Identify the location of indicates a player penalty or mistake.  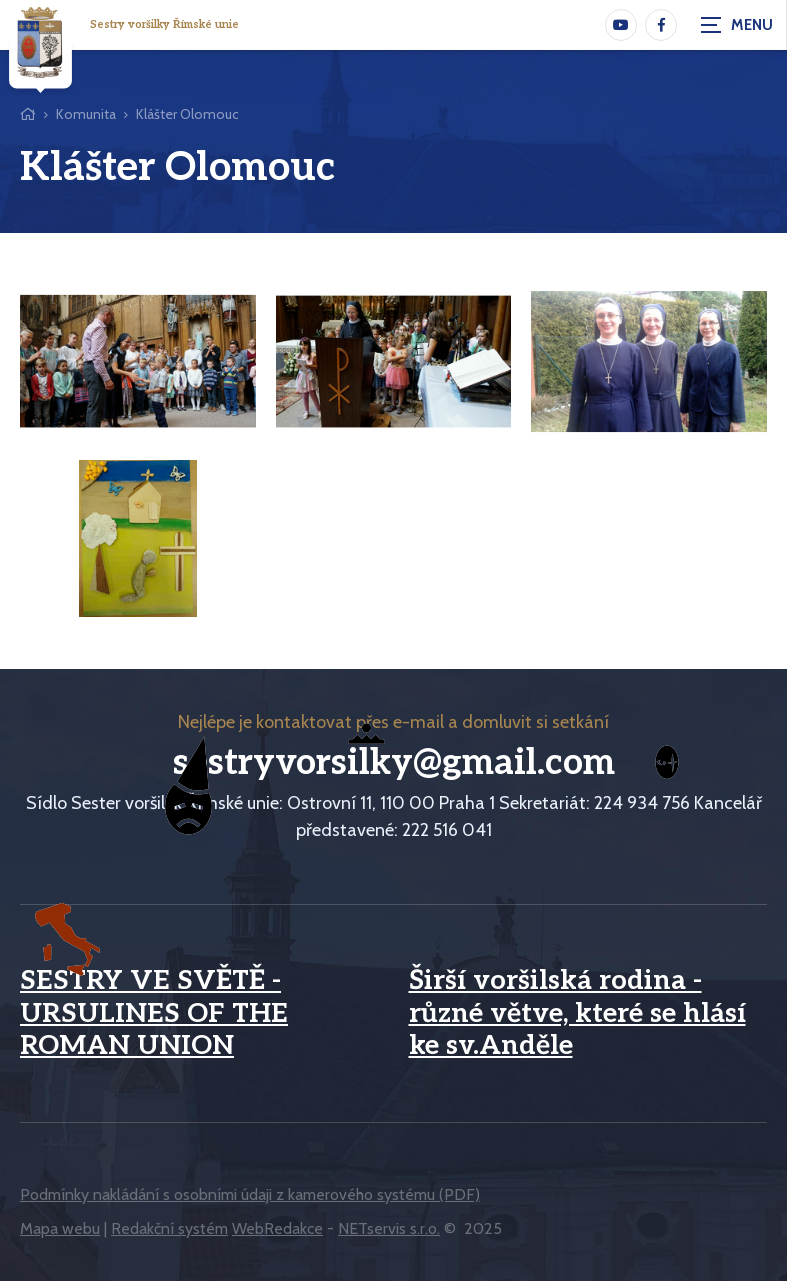
(188, 785).